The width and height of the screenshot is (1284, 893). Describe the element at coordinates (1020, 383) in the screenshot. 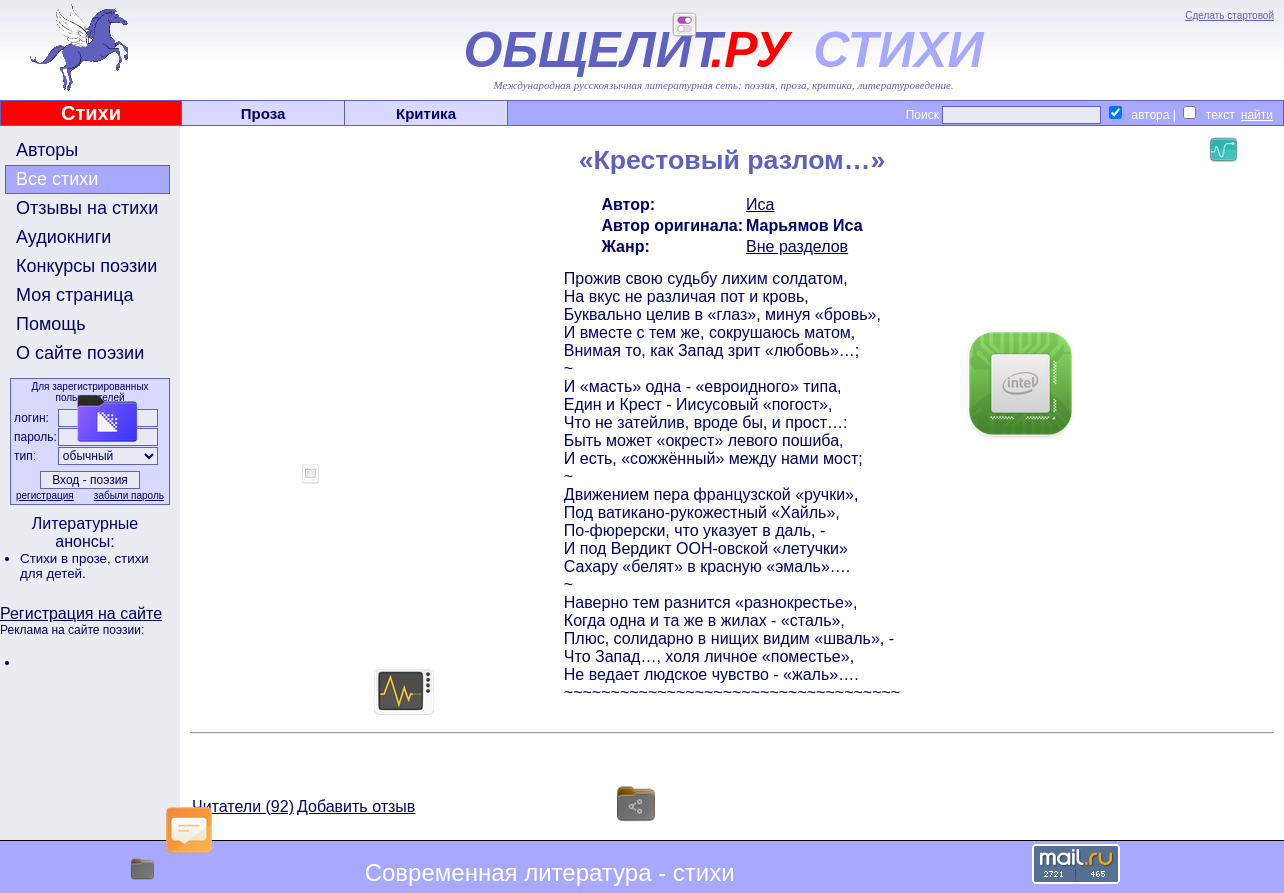

I see `view CPU or processor information` at that location.